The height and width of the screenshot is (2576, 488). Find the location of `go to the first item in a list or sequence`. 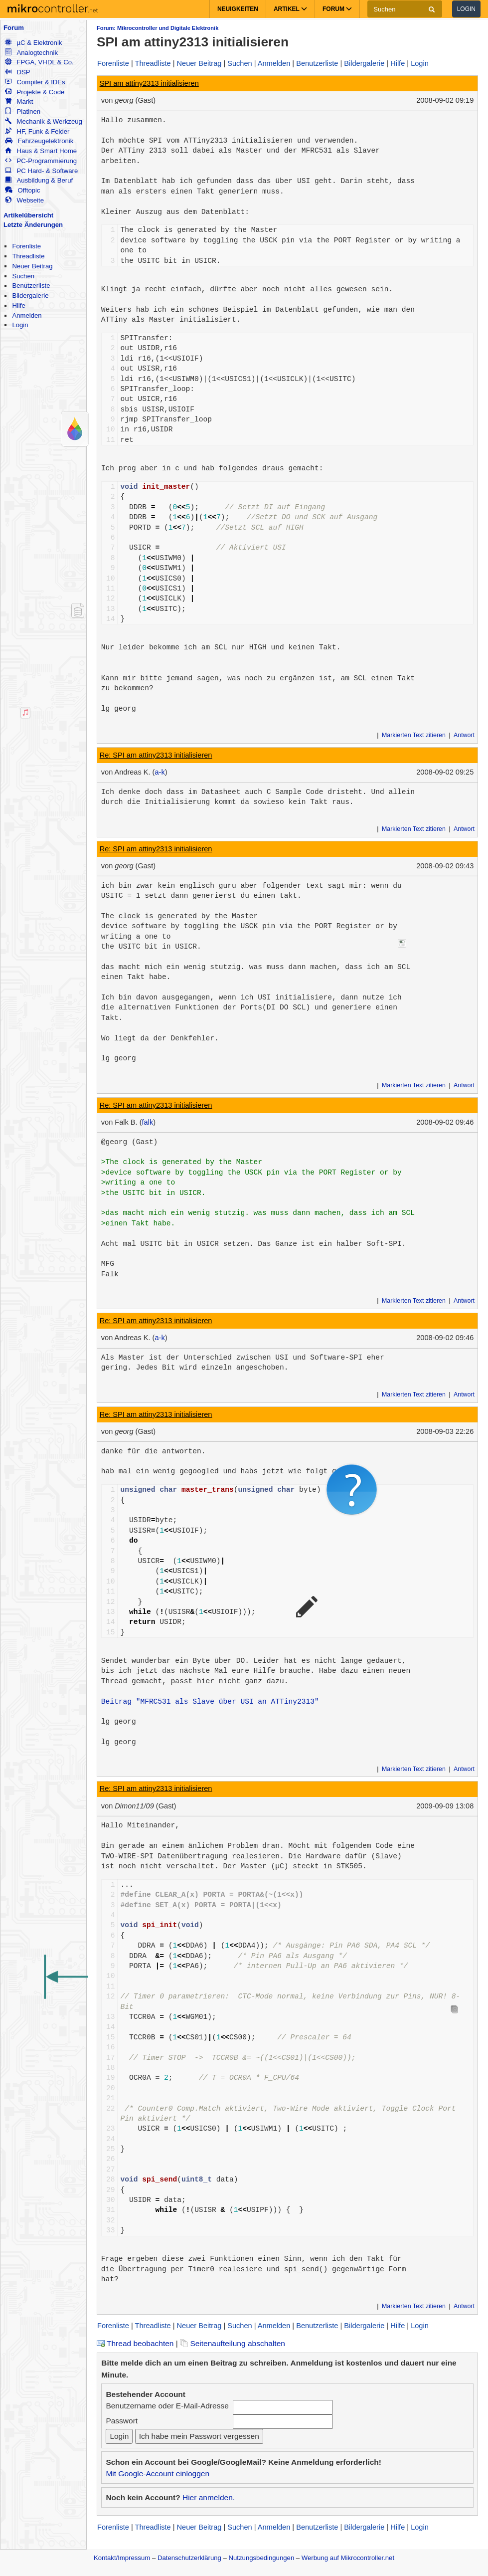

go to the first item in a list or sequence is located at coordinates (66, 1977).